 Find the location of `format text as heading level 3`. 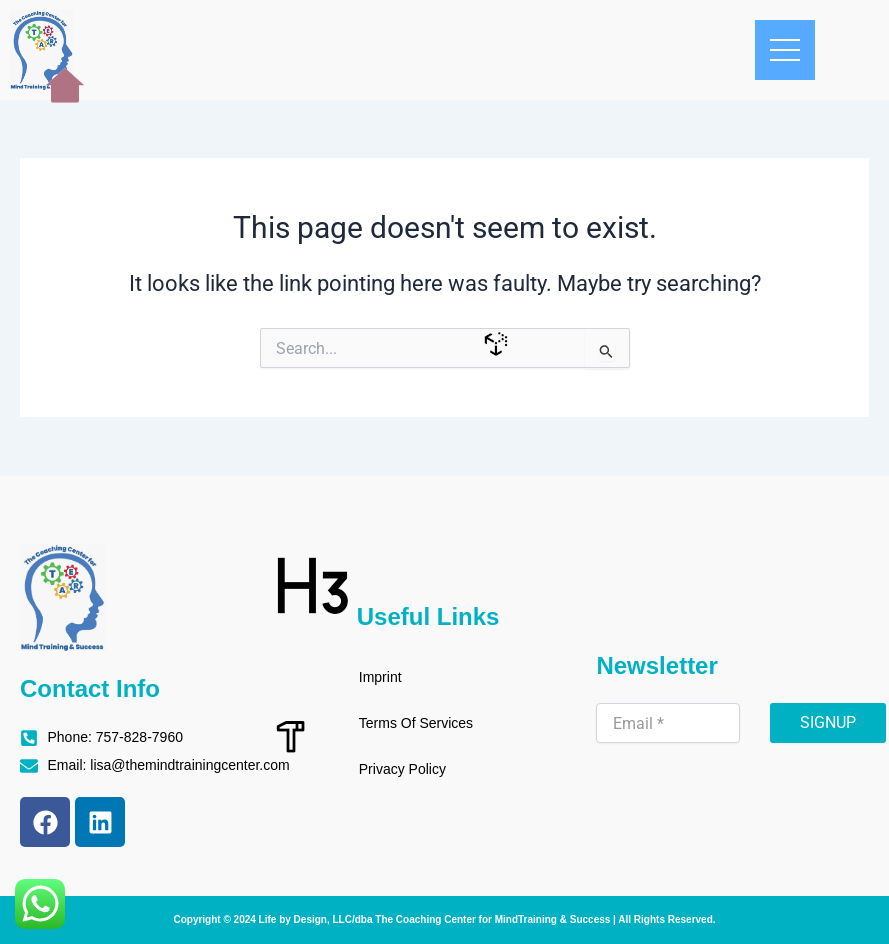

format text as heading level 3 is located at coordinates (312, 585).